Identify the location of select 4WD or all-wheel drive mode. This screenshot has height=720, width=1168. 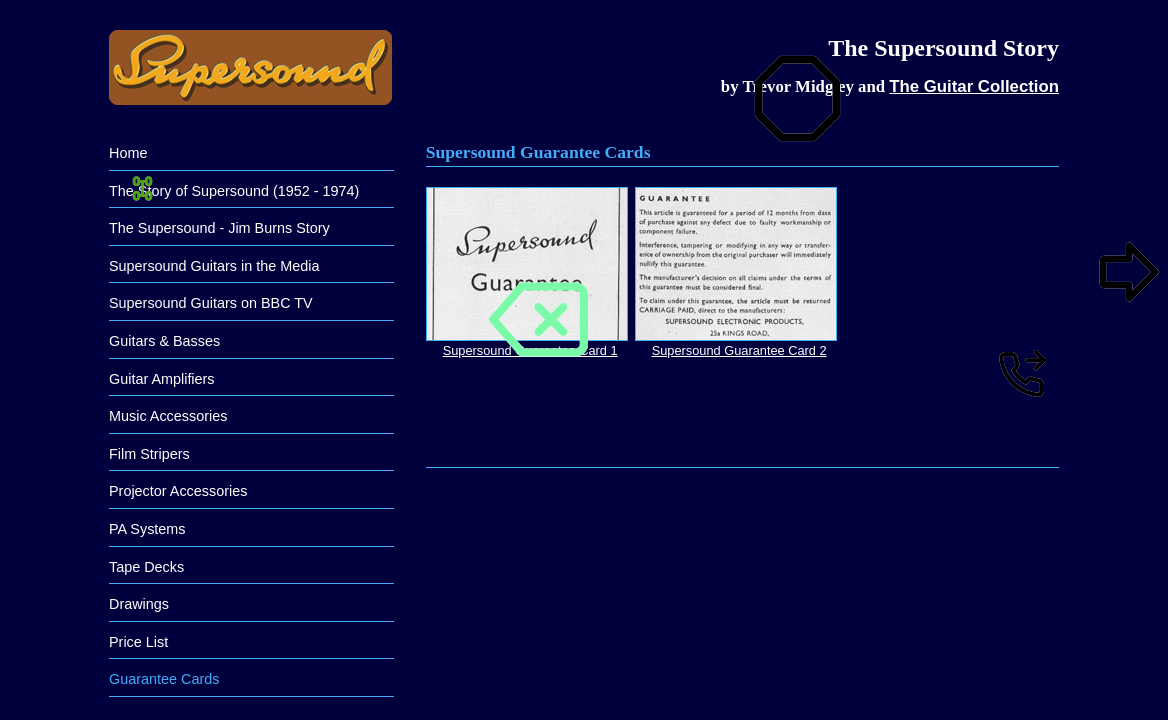
(142, 188).